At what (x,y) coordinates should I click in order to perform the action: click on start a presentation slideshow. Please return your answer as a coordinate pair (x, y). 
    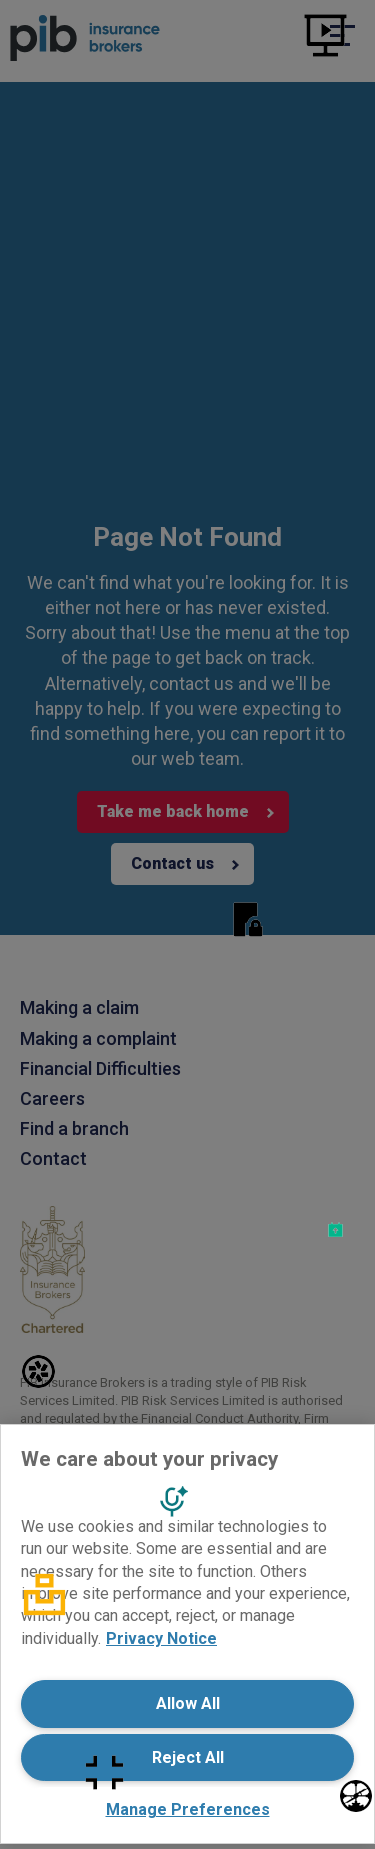
    Looking at the image, I should click on (325, 35).